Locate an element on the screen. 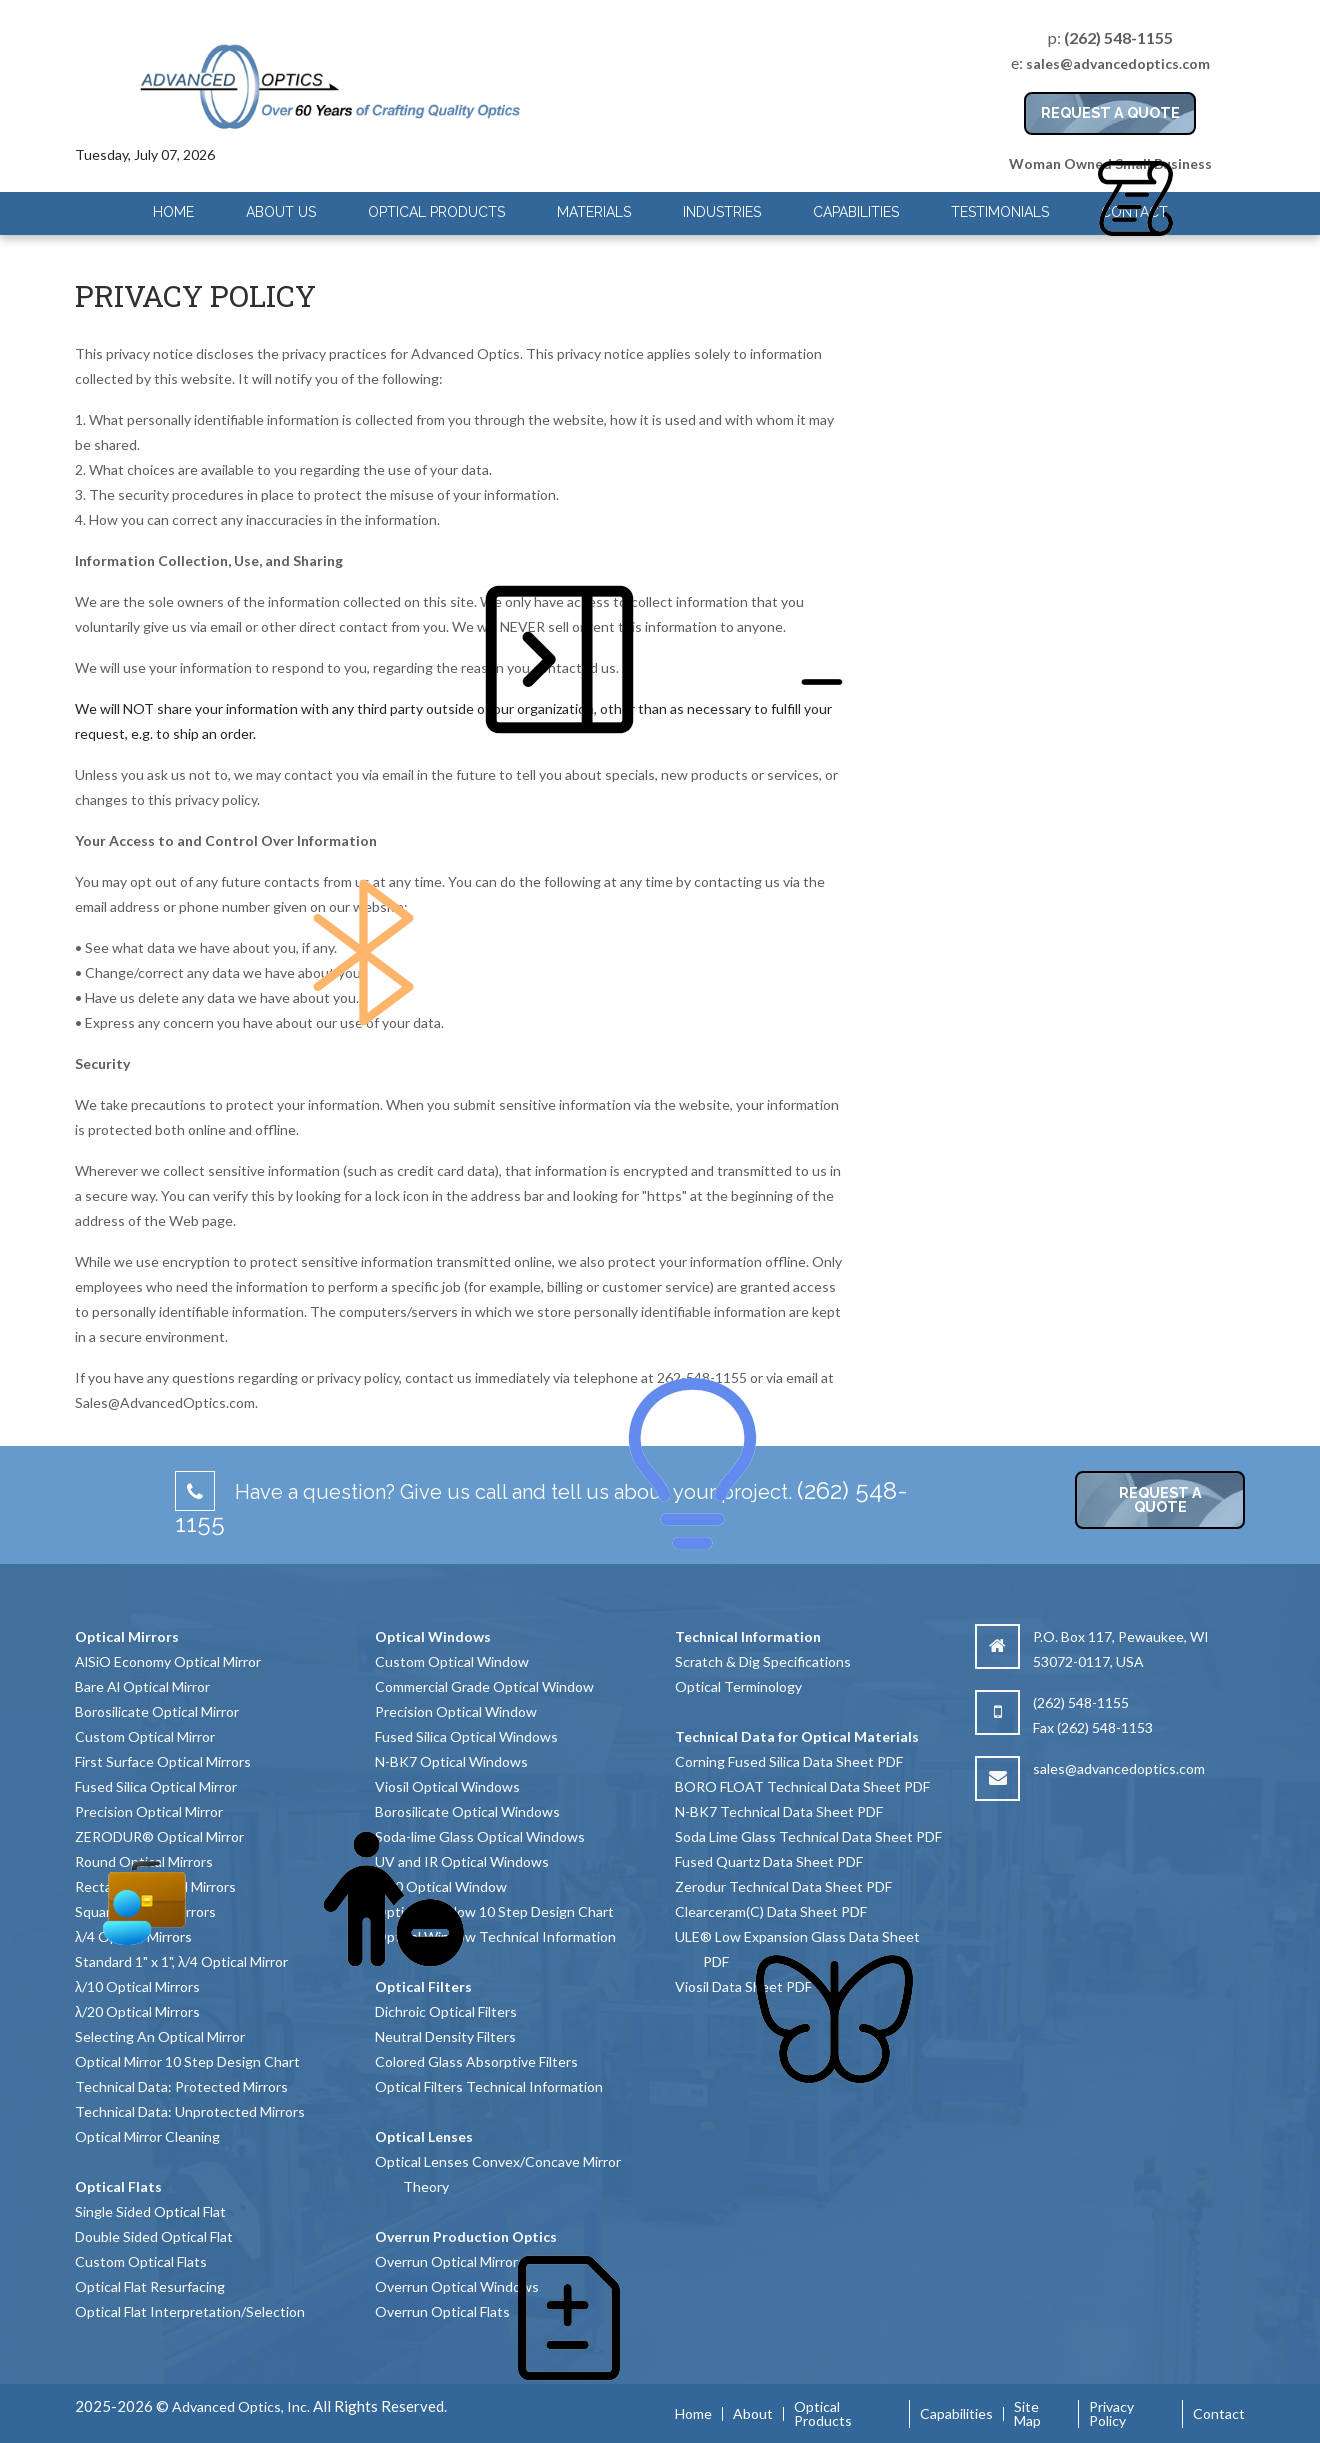 The width and height of the screenshot is (1320, 2443). access your work profile or business account is located at coordinates (147, 1901).